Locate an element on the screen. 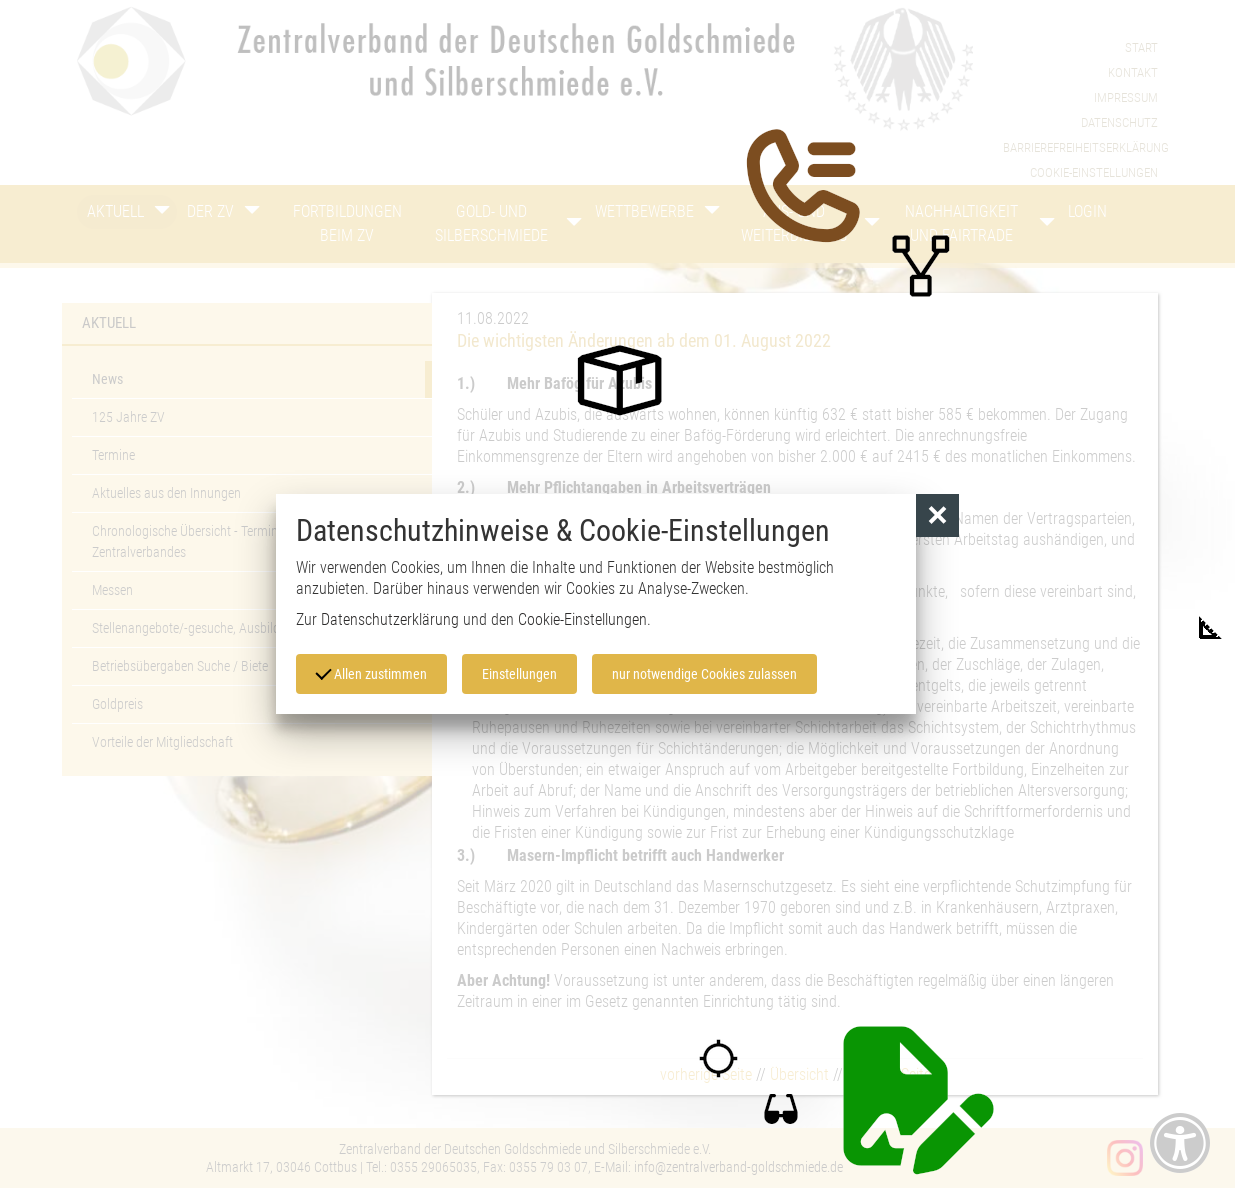 The height and width of the screenshot is (1188, 1235). sign a document is located at coordinates (913, 1096).